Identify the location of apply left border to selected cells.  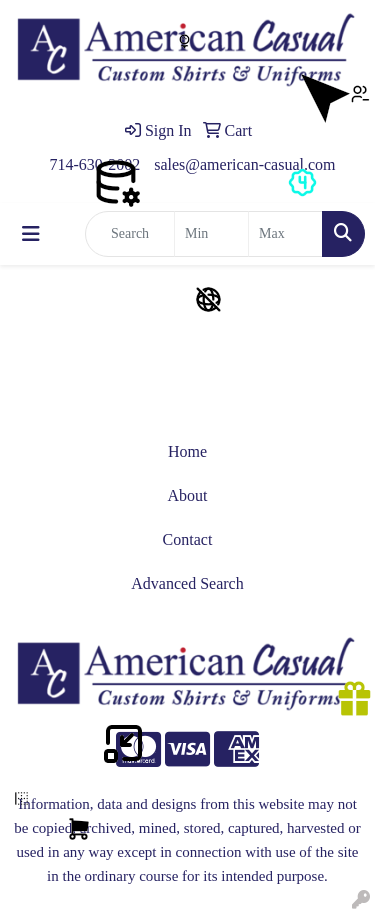
(21, 798).